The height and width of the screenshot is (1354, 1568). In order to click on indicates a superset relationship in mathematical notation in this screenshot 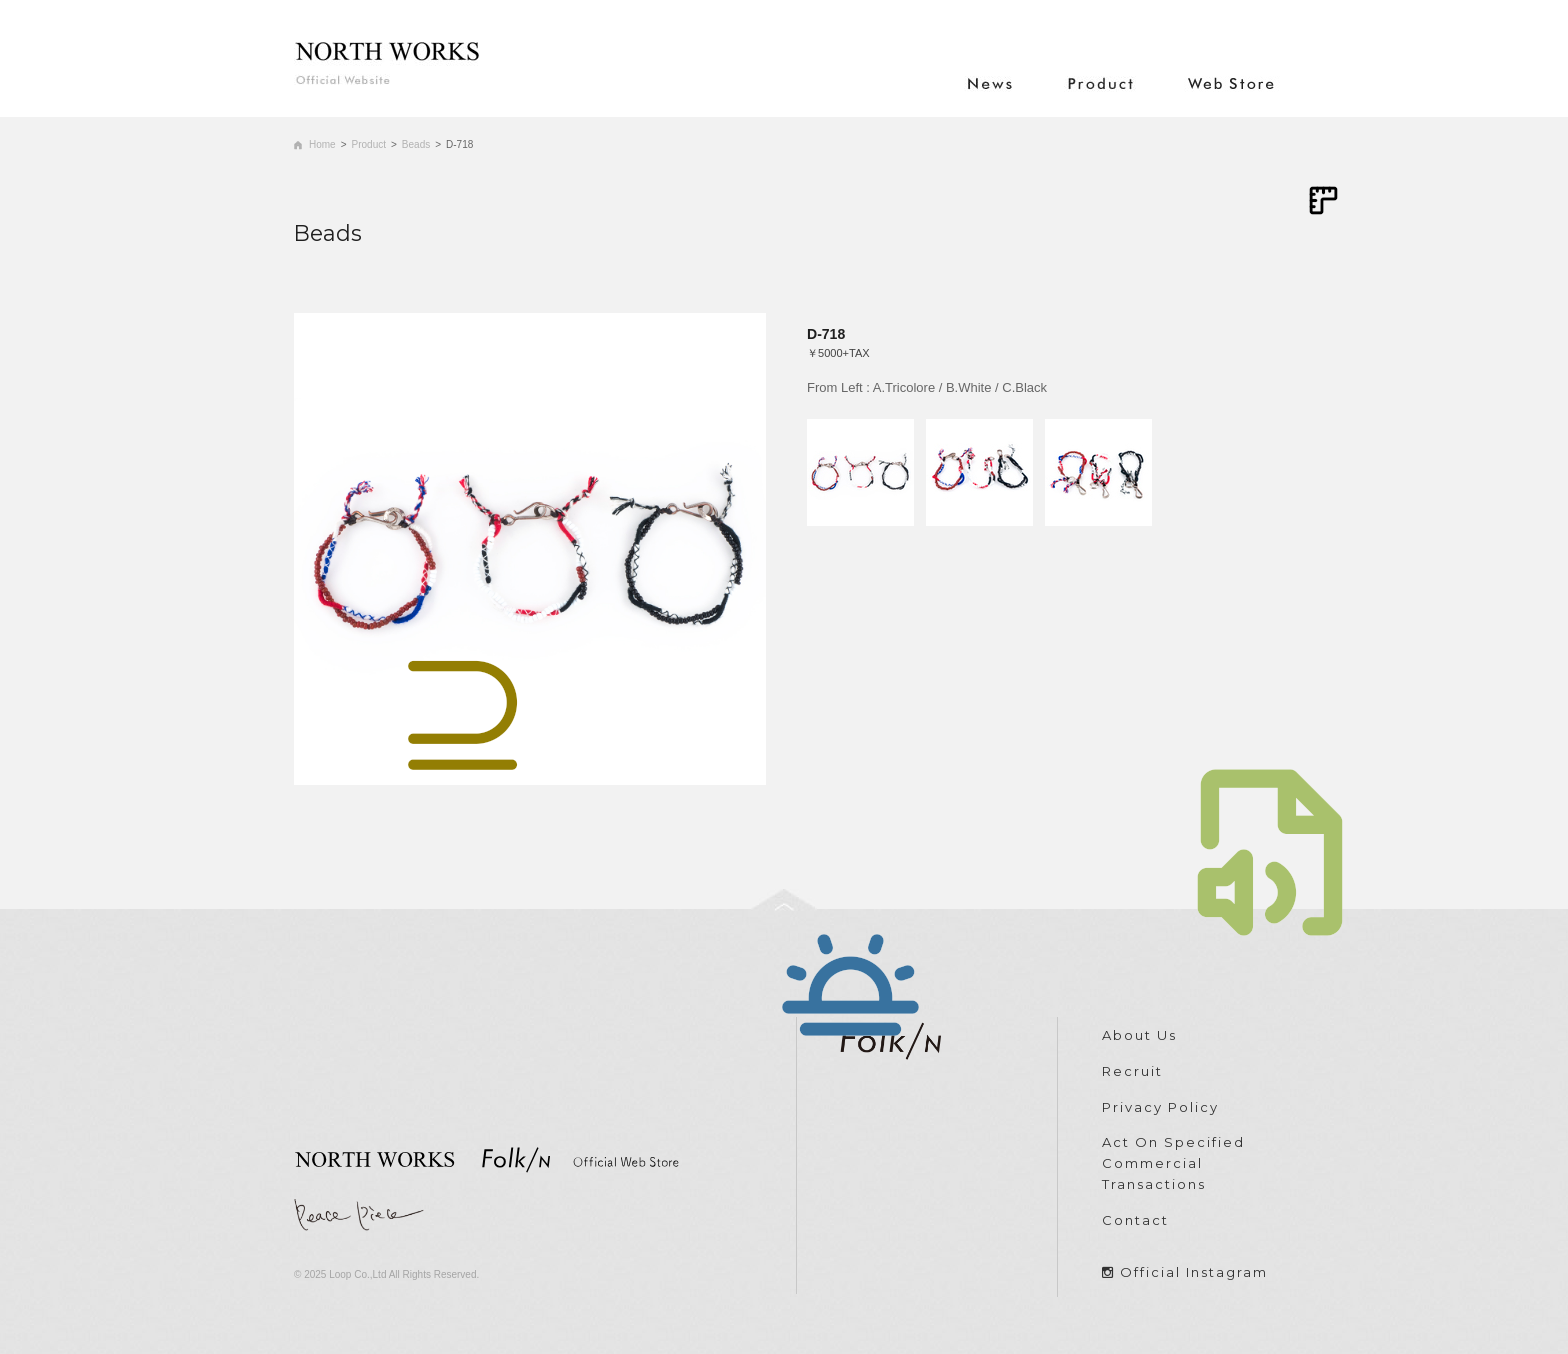, I will do `click(460, 718)`.